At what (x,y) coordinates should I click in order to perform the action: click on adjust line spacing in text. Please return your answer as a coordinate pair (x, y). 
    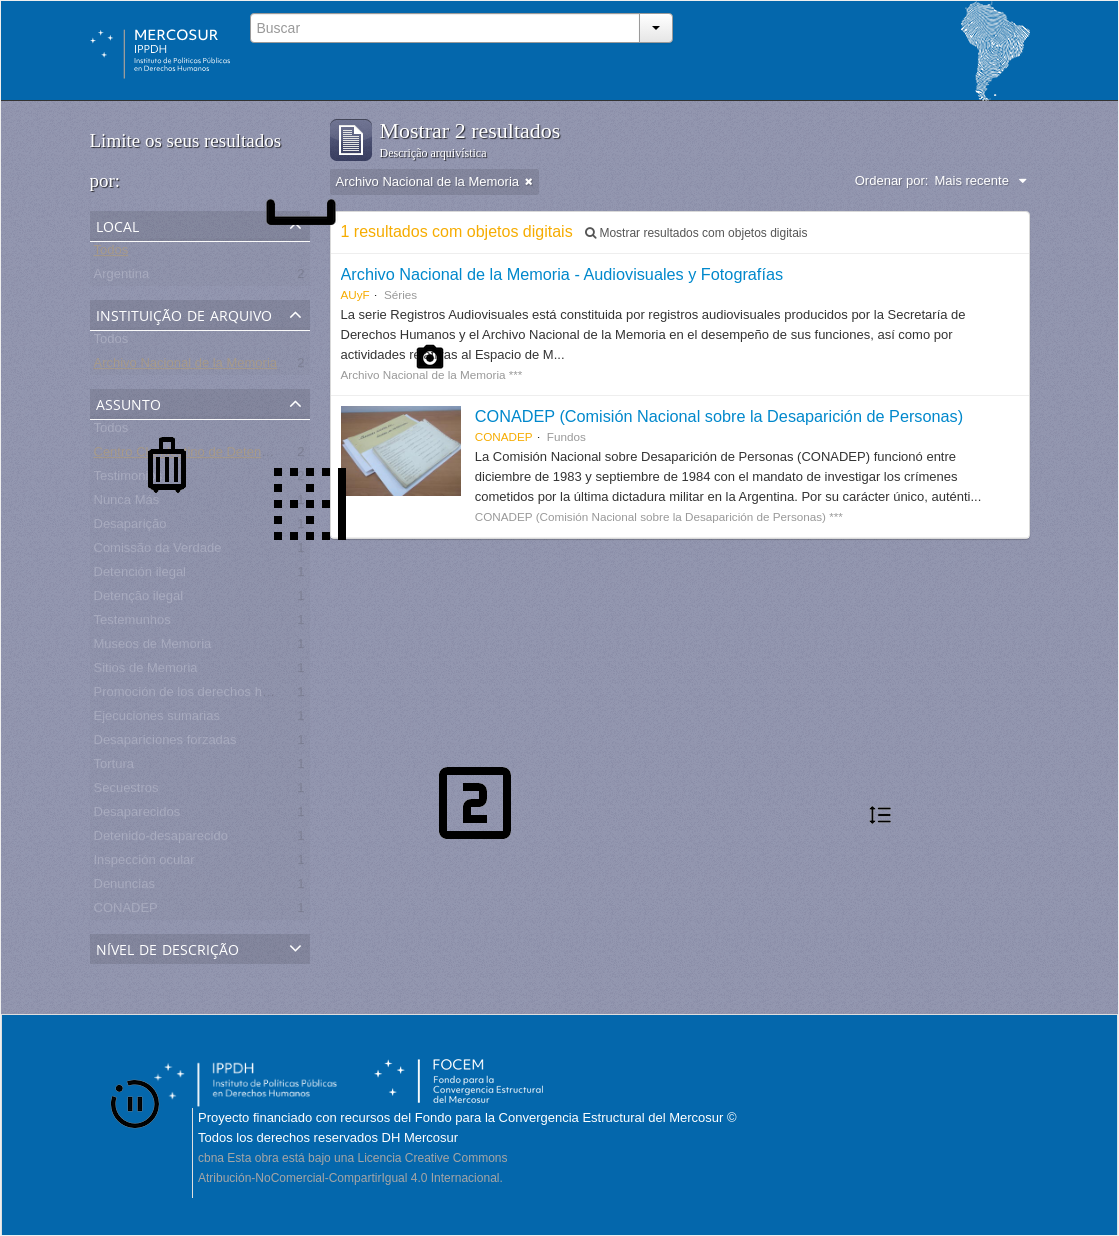
    Looking at the image, I should click on (880, 815).